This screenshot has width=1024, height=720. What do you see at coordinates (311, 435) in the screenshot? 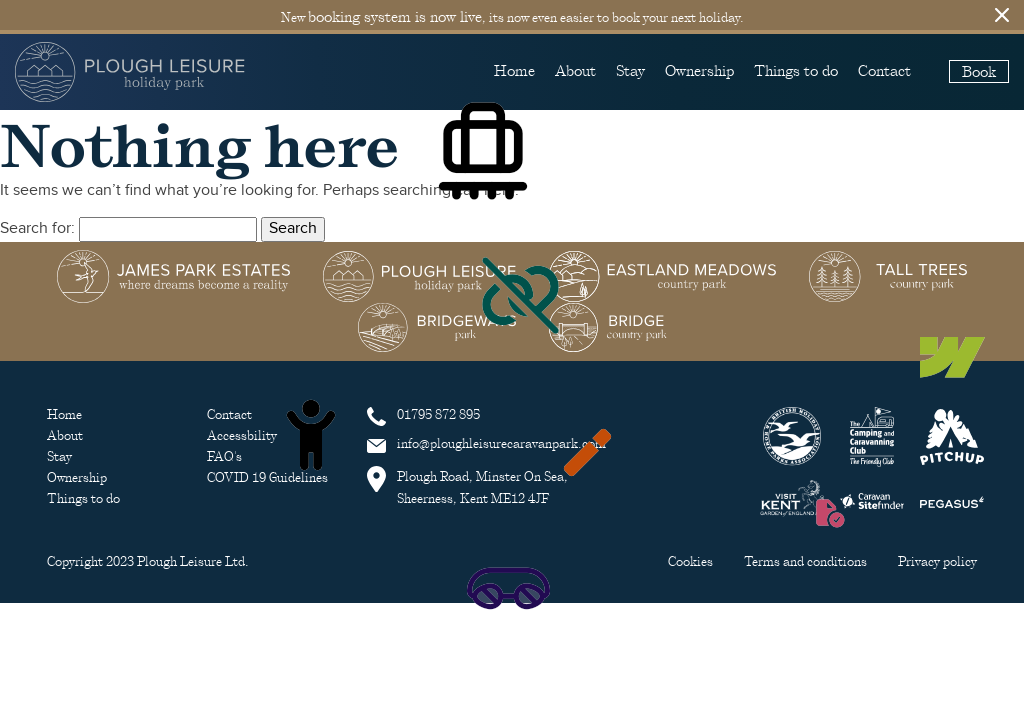
I see `indicates child-friendly content or features` at bounding box center [311, 435].